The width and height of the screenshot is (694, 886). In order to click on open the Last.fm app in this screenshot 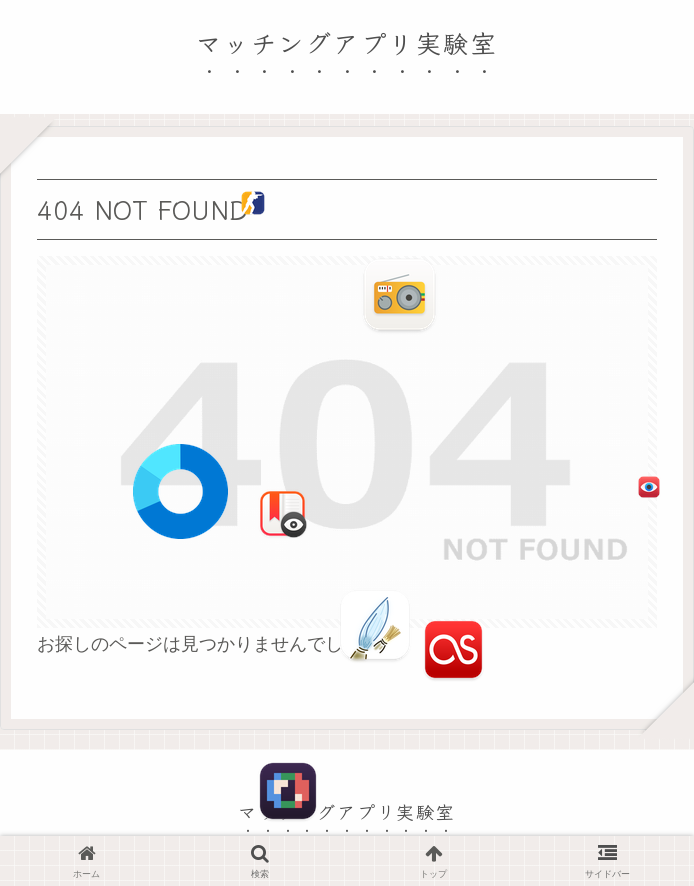, I will do `click(453, 649)`.